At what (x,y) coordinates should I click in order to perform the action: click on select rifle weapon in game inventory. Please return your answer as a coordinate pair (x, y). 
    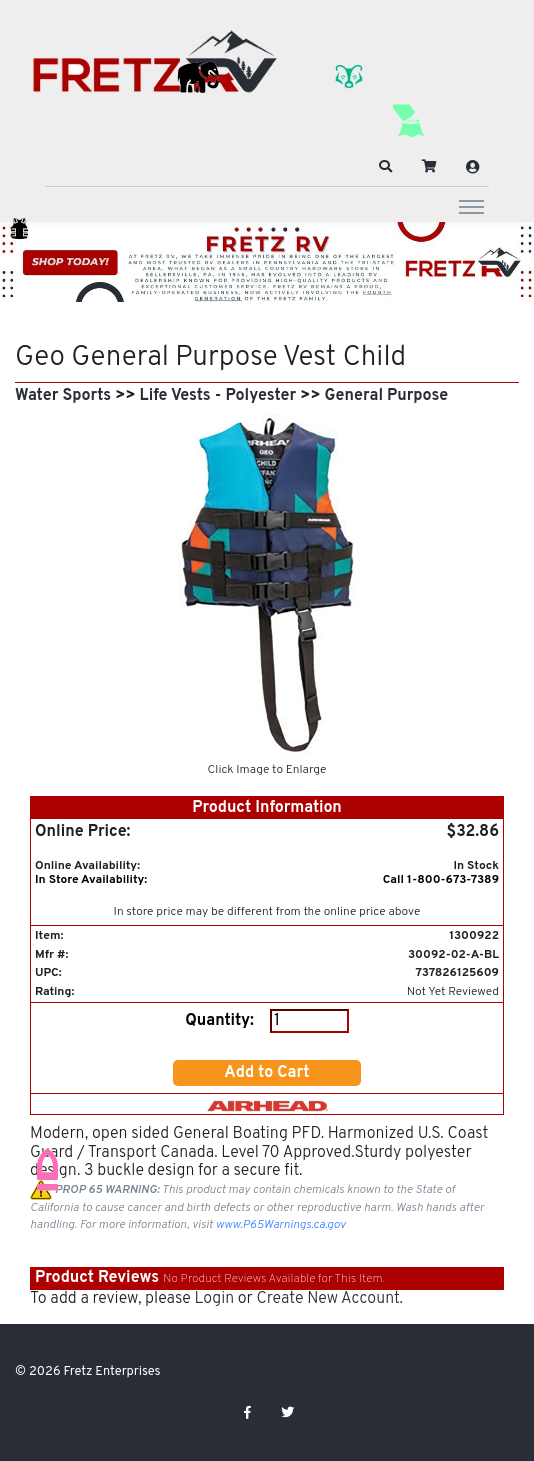
    Looking at the image, I should click on (47, 1169).